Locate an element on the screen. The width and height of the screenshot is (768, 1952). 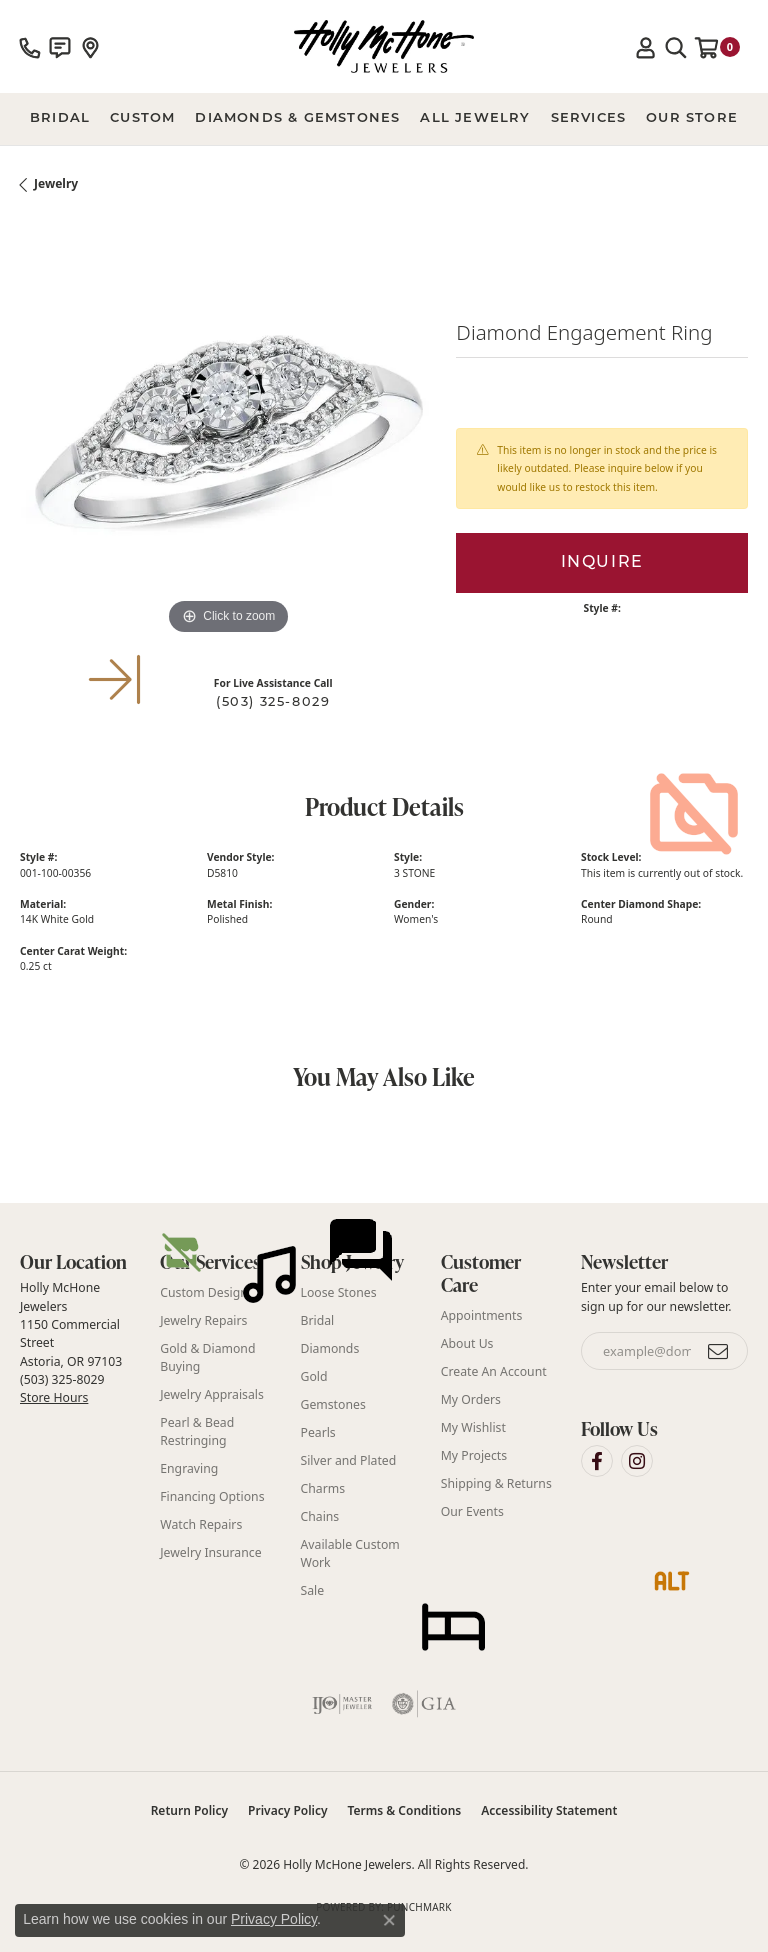
go to end or last item is located at coordinates (115, 679).